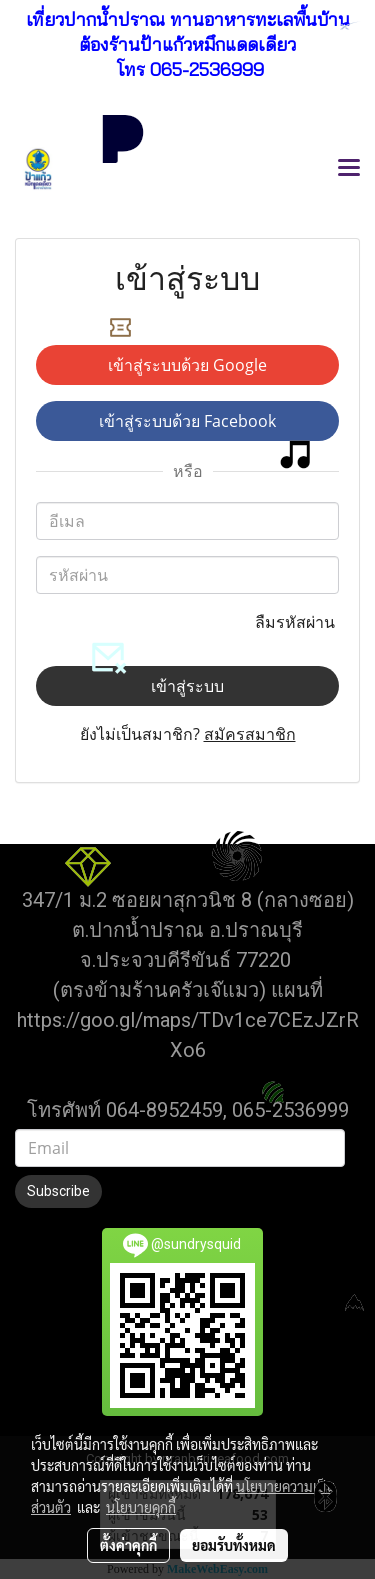  What do you see at coordinates (120, 327) in the screenshot?
I see `view available coupons or discounts` at bounding box center [120, 327].